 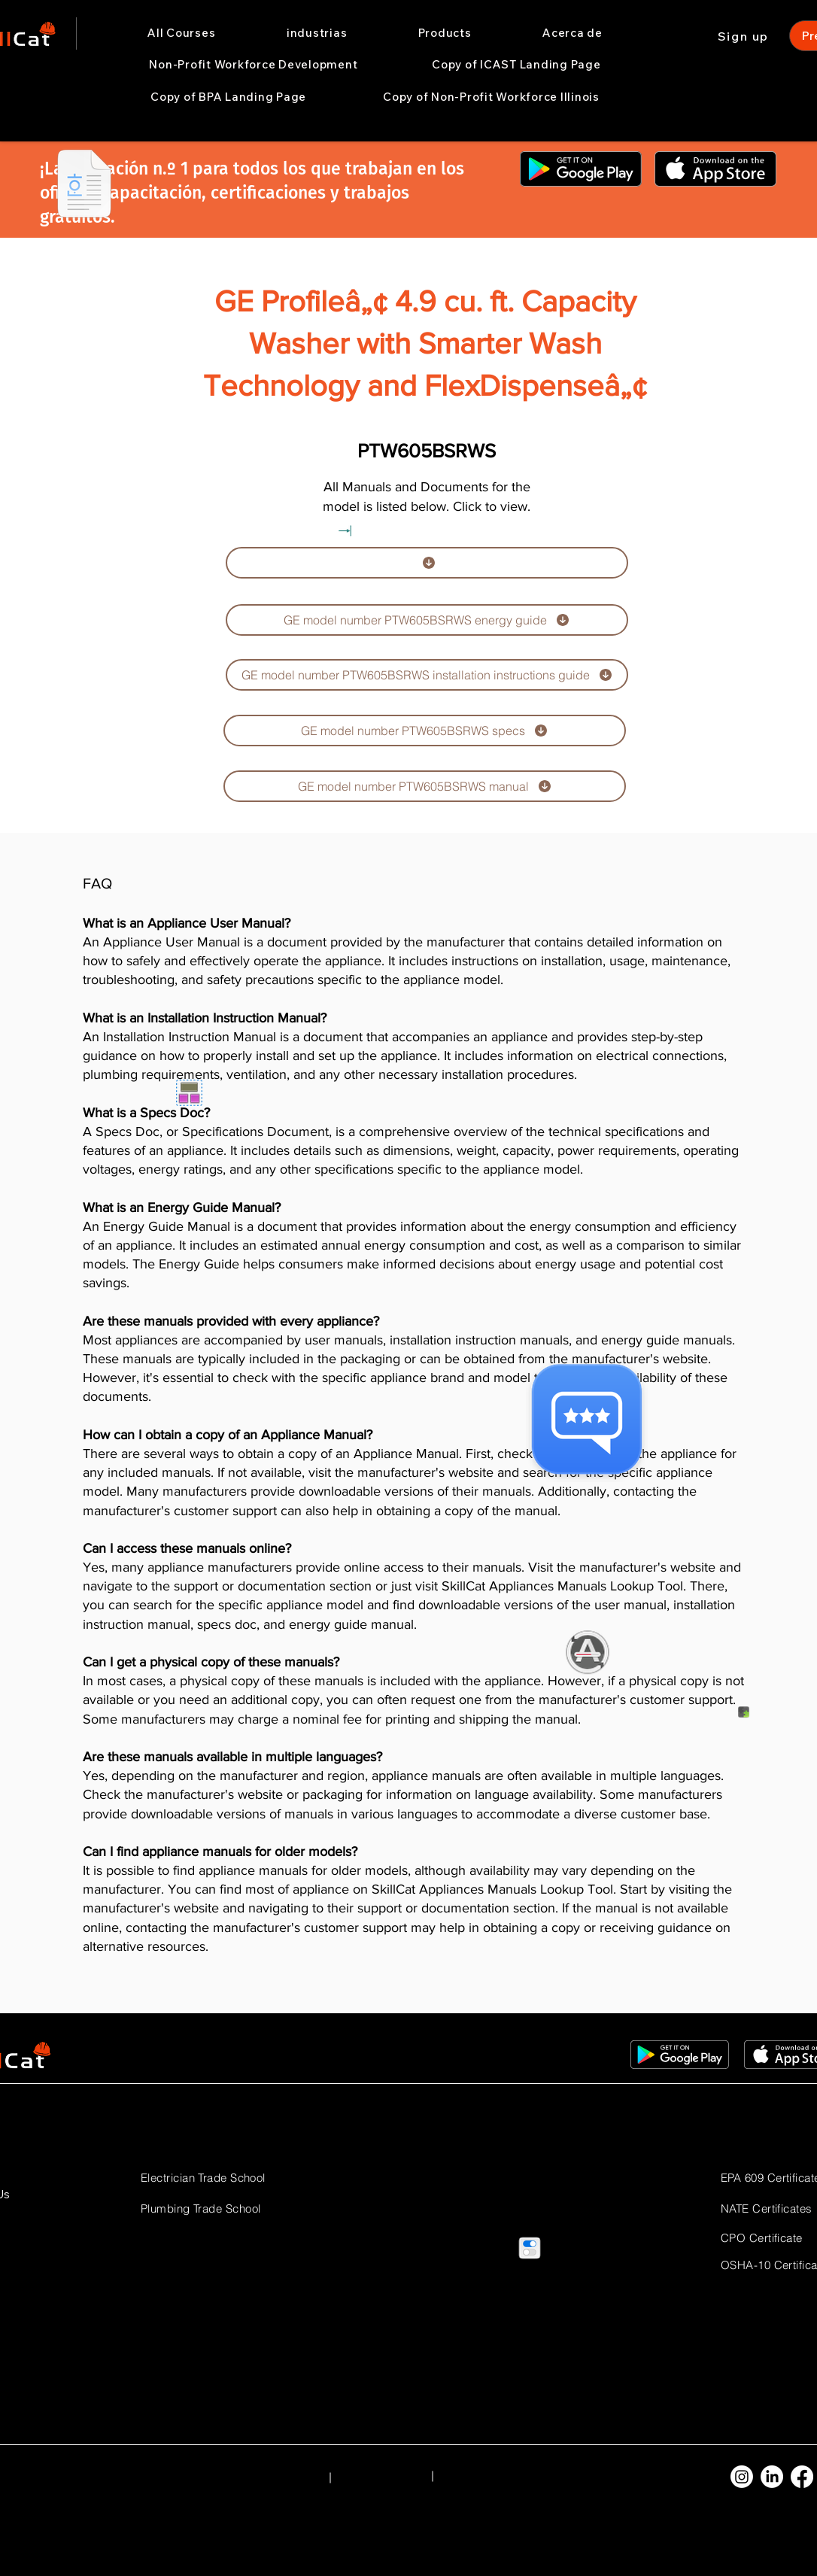 What do you see at coordinates (588, 1652) in the screenshot?
I see `open software updater application` at bounding box center [588, 1652].